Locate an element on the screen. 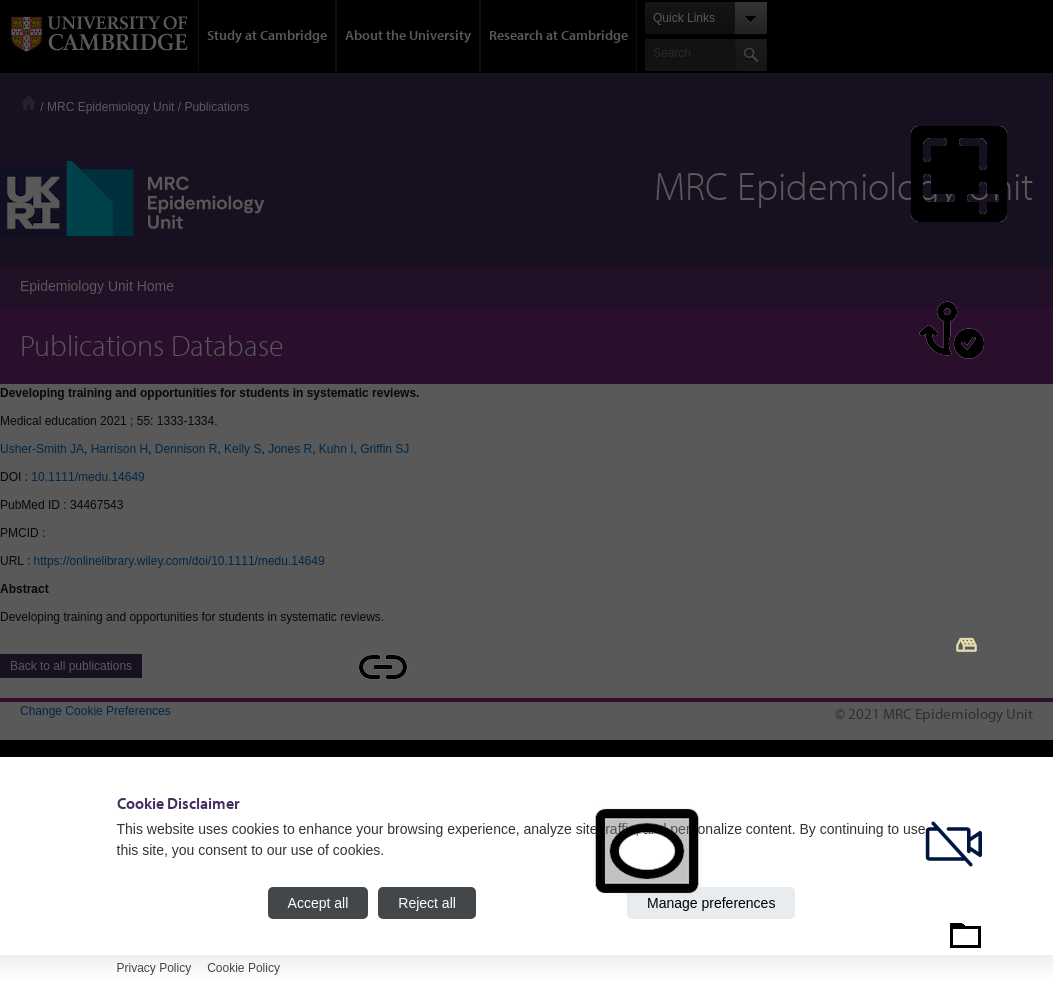 The height and width of the screenshot is (981, 1053). access solar energy or roof panel settings is located at coordinates (966, 645).